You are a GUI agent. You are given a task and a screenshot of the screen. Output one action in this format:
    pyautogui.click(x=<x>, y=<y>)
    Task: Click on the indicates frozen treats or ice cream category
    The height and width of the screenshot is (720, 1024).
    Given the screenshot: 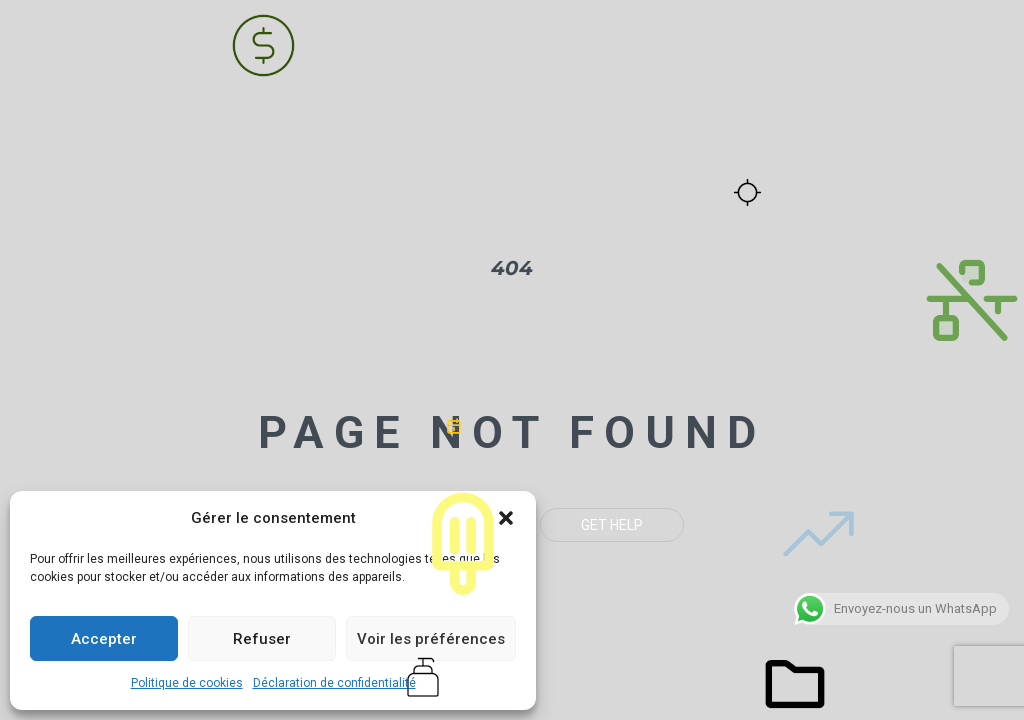 What is the action you would take?
    pyautogui.click(x=463, y=543)
    